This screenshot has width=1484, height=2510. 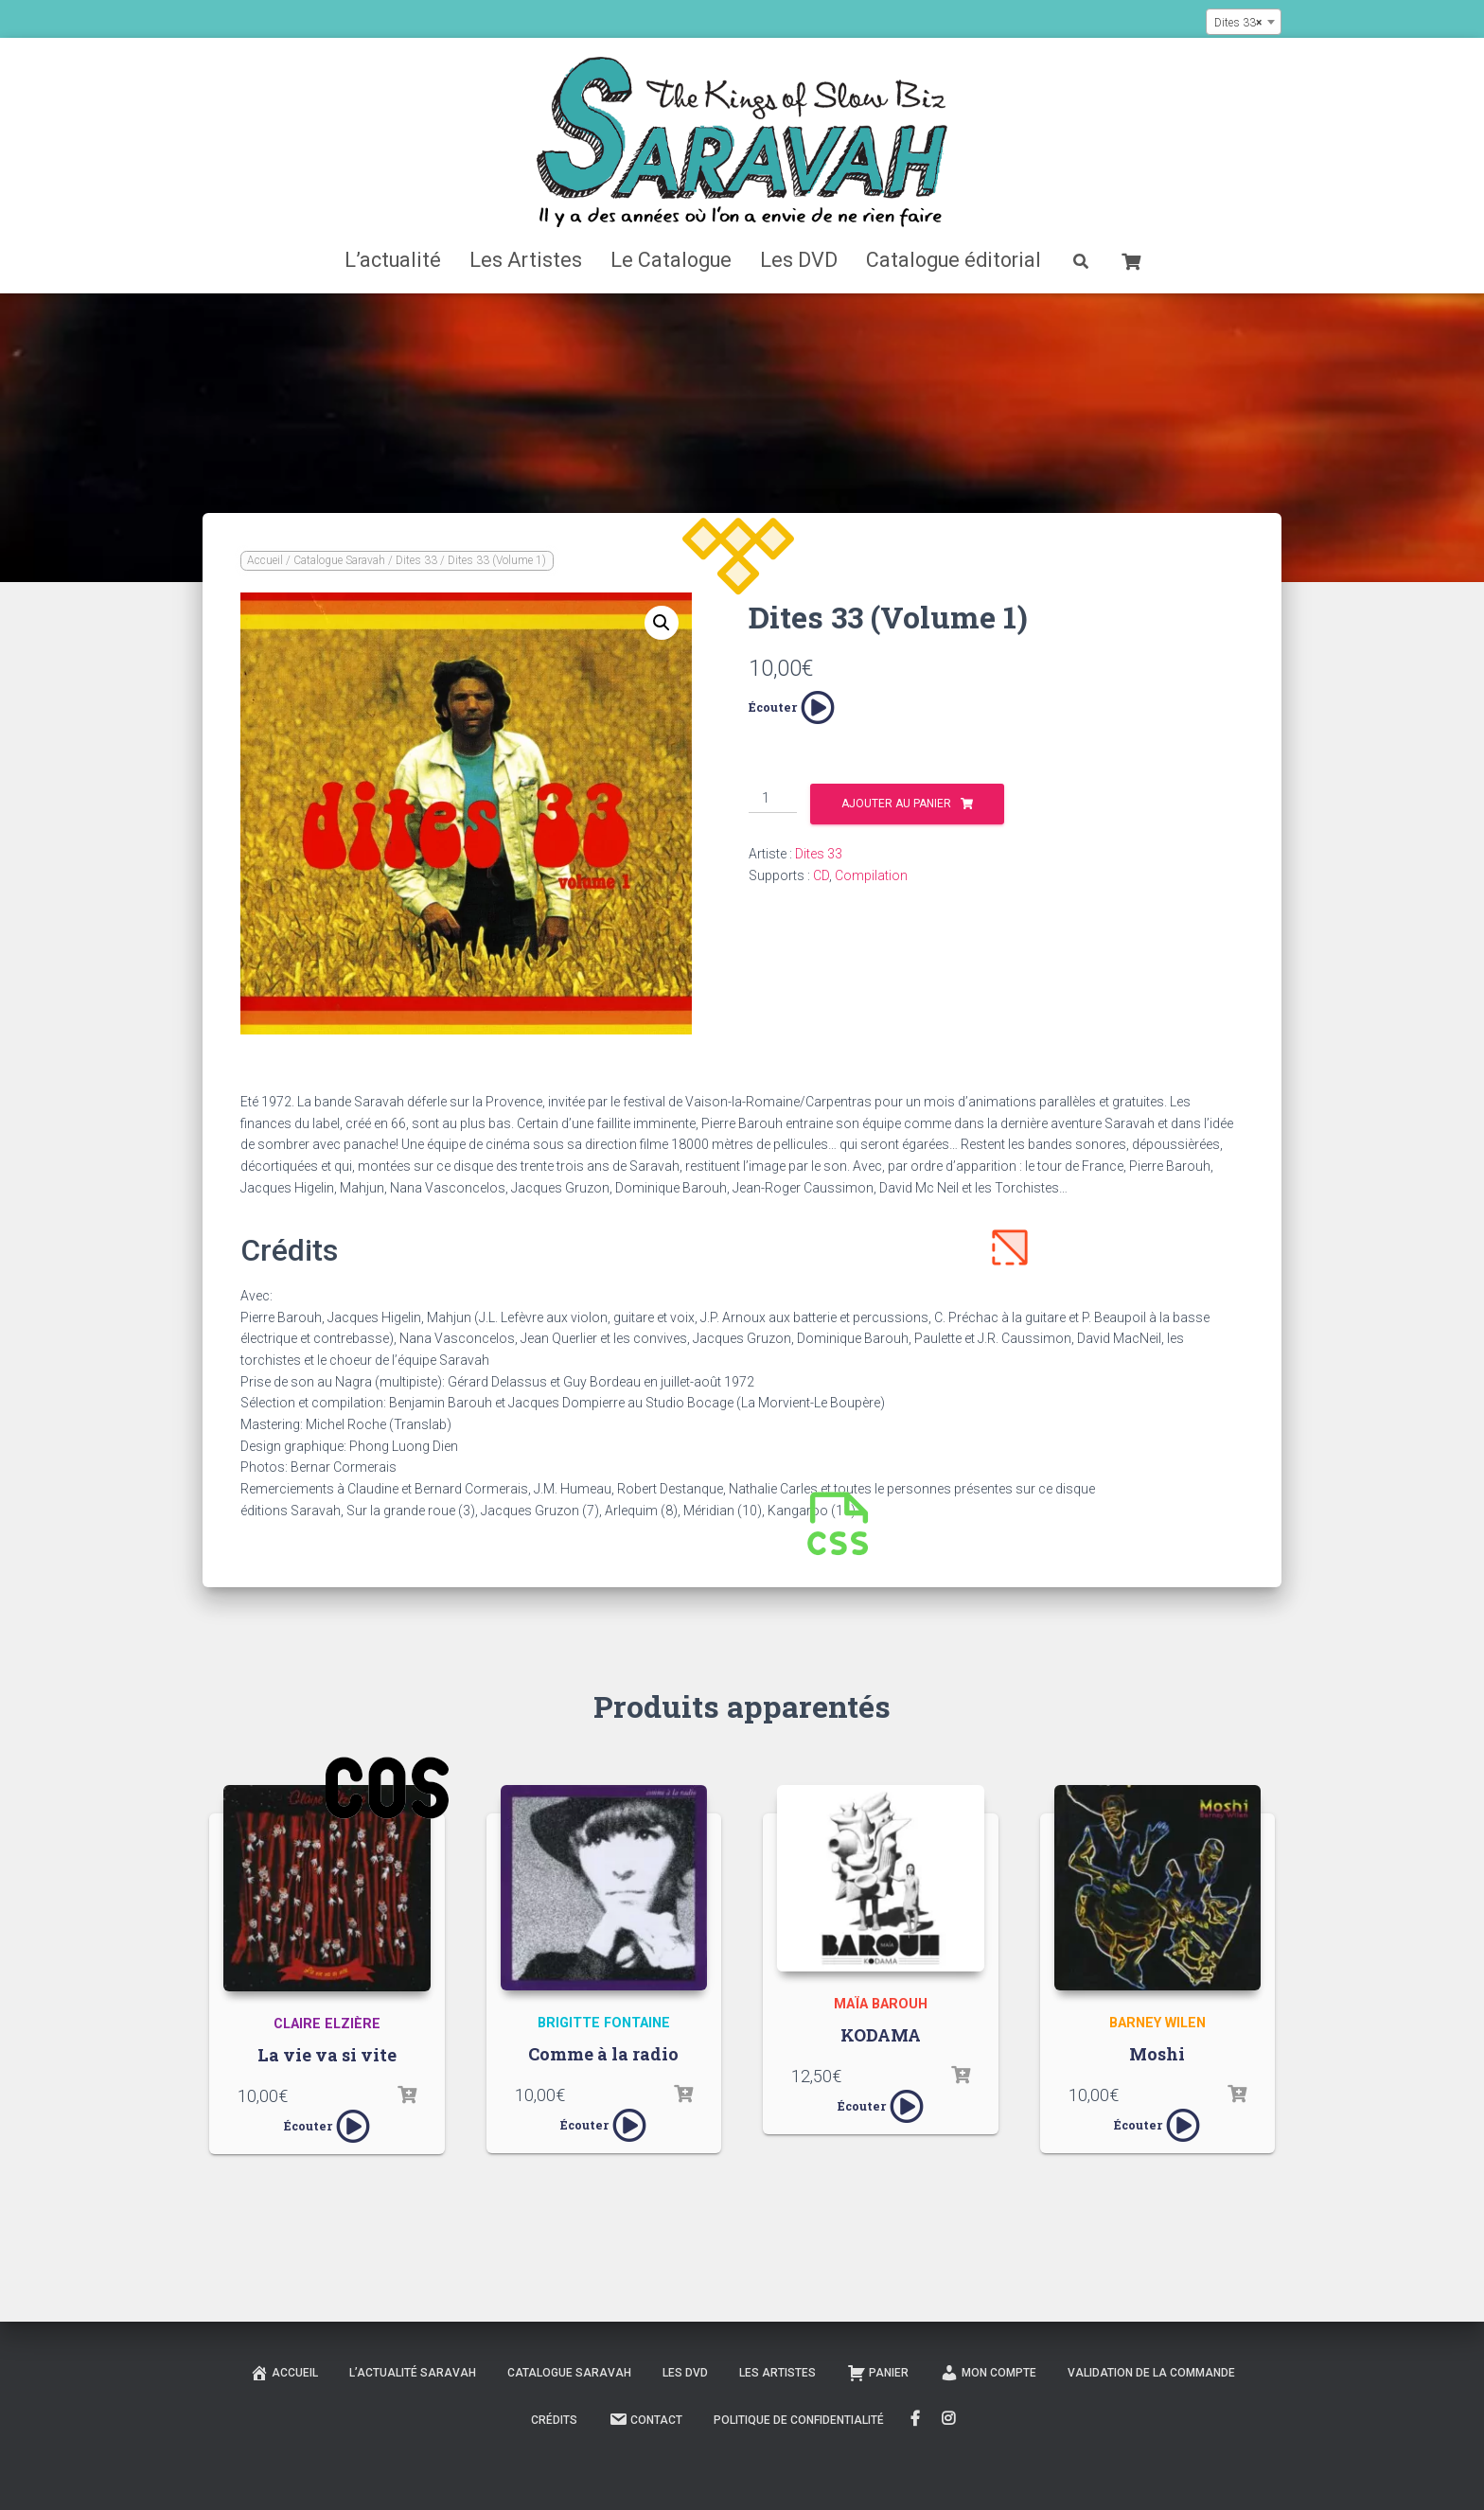 What do you see at coordinates (839, 1526) in the screenshot?
I see `view or open a CSS stylesheet file` at bounding box center [839, 1526].